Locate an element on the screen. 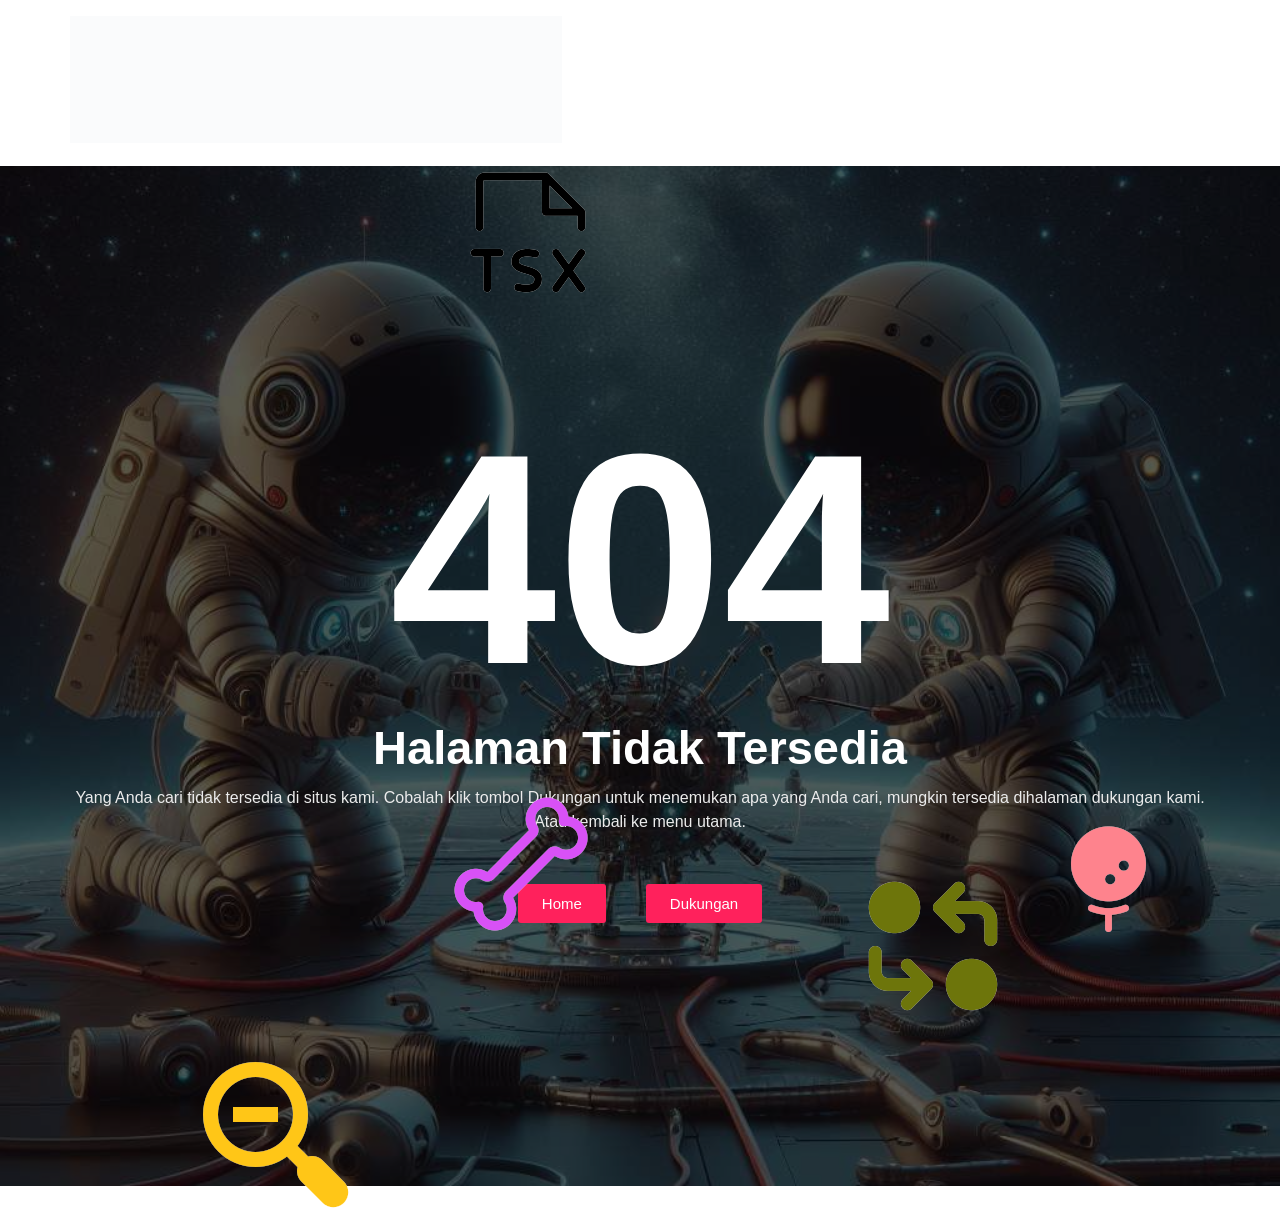 The image size is (1280, 1218). a typescript react (.tsx) file is located at coordinates (530, 237).